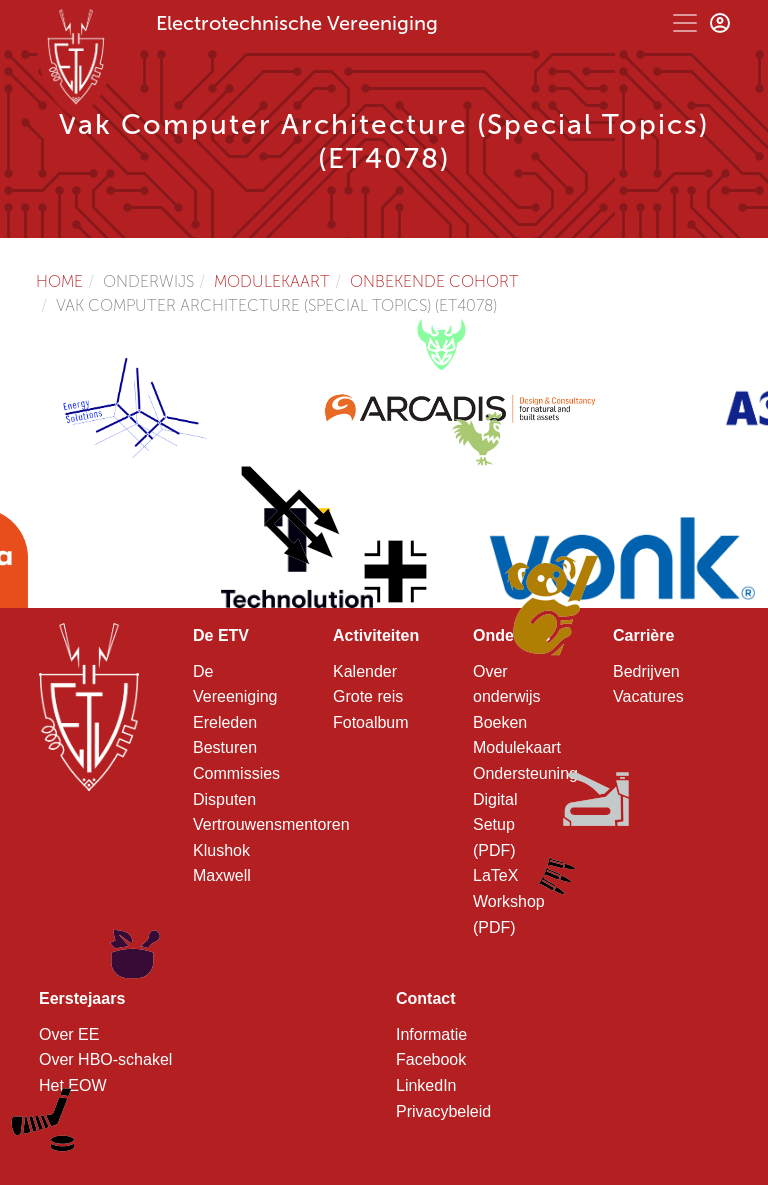 This screenshot has height=1185, width=768. Describe the element at coordinates (43, 1120) in the screenshot. I see `access hockey game or sports content` at that location.